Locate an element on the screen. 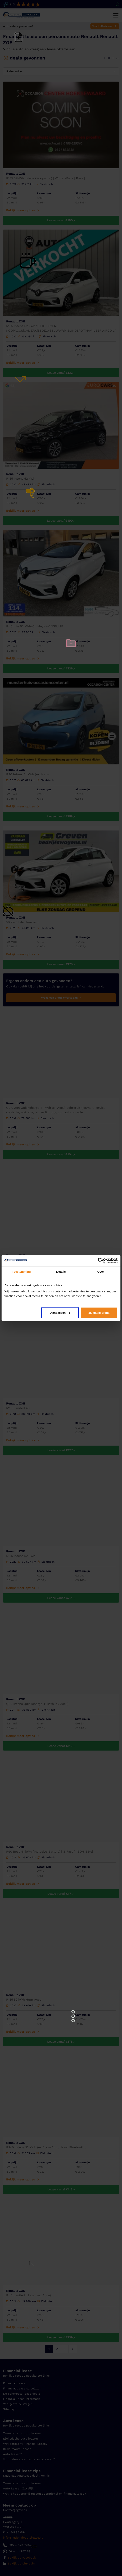  messaging is disabled or unavailable is located at coordinates (8, 911).